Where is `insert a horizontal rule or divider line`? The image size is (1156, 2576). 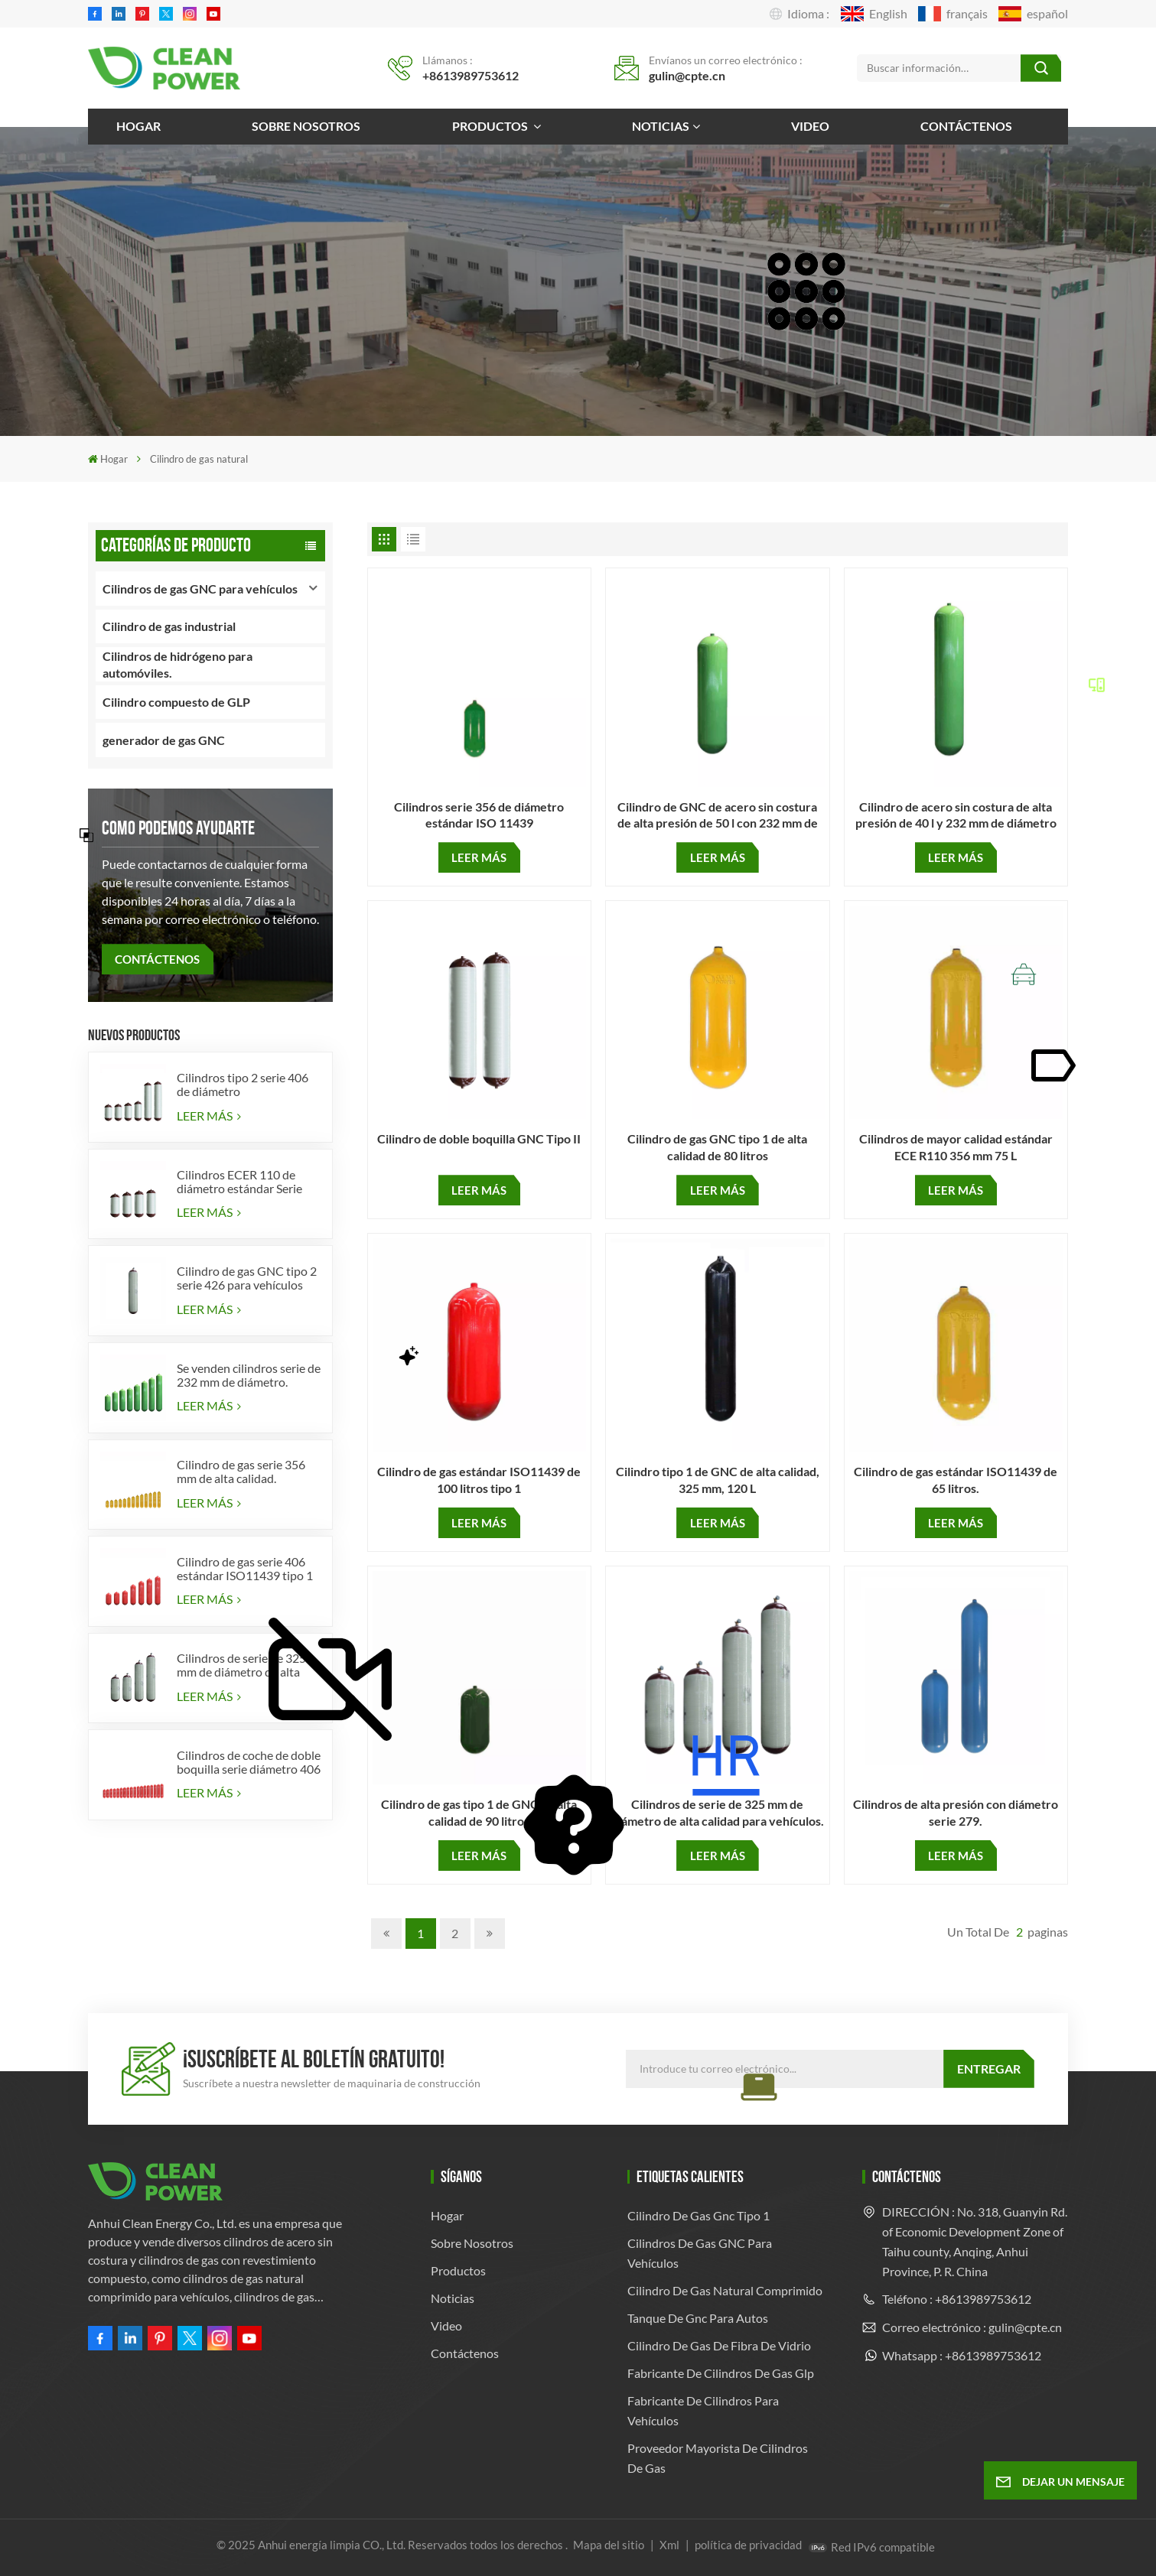 insert a horizontal rule or divider line is located at coordinates (726, 1762).